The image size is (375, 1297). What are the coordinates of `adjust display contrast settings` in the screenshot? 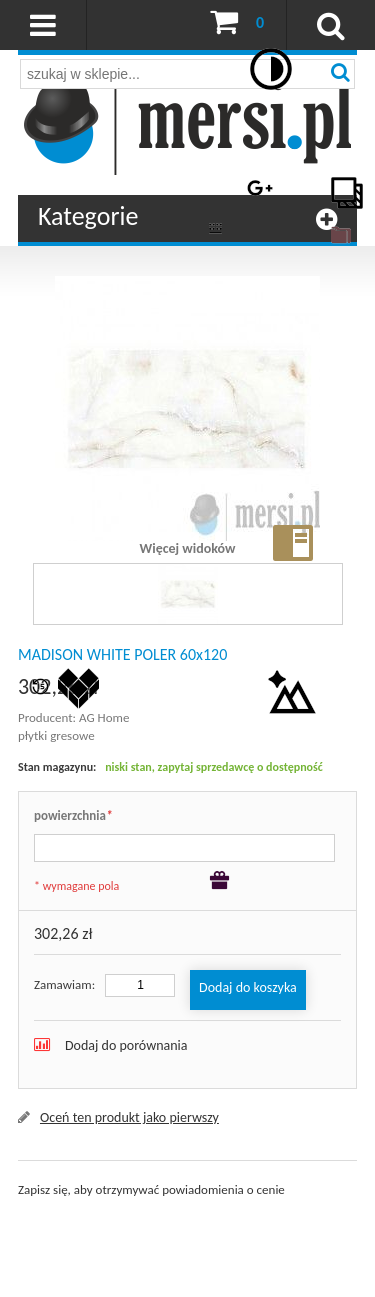 It's located at (271, 69).